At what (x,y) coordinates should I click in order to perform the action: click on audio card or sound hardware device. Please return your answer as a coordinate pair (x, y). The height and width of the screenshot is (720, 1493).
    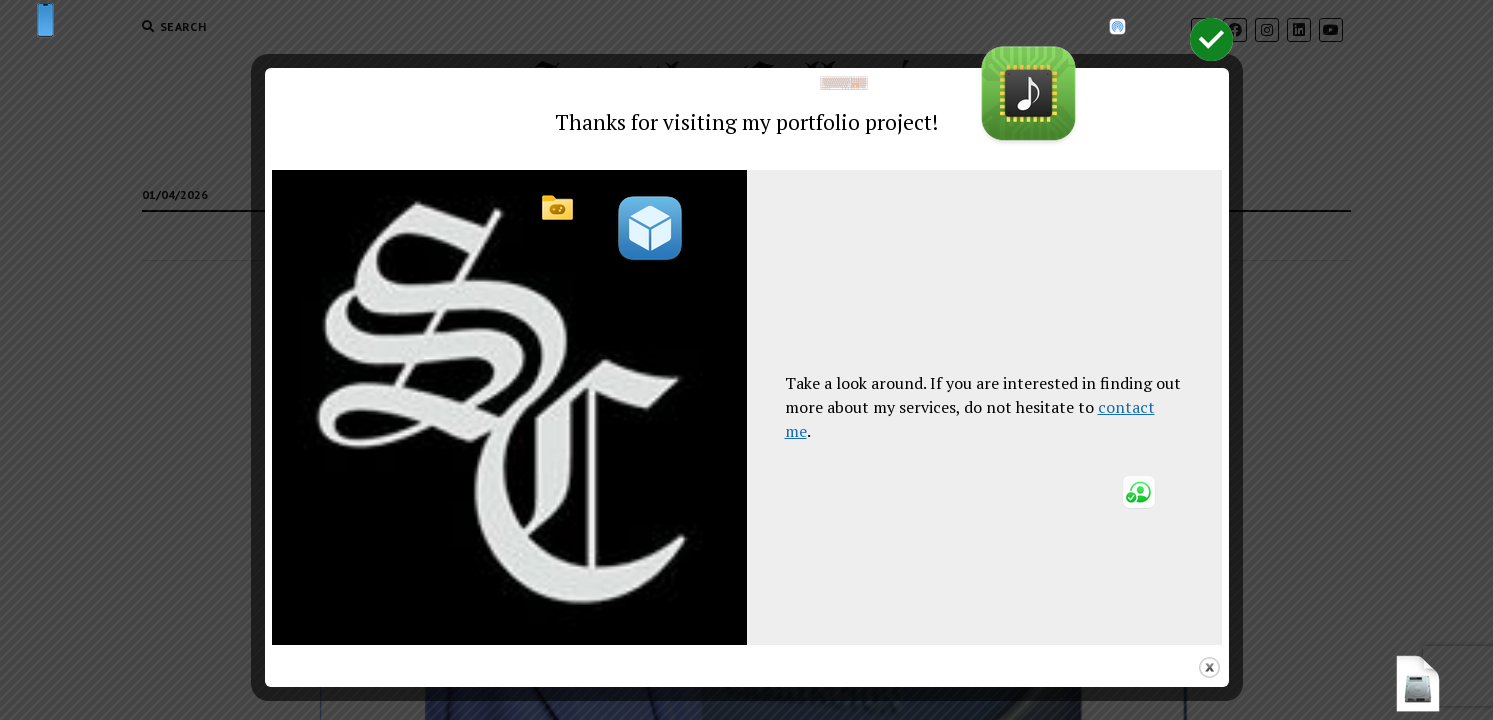
    Looking at the image, I should click on (1028, 93).